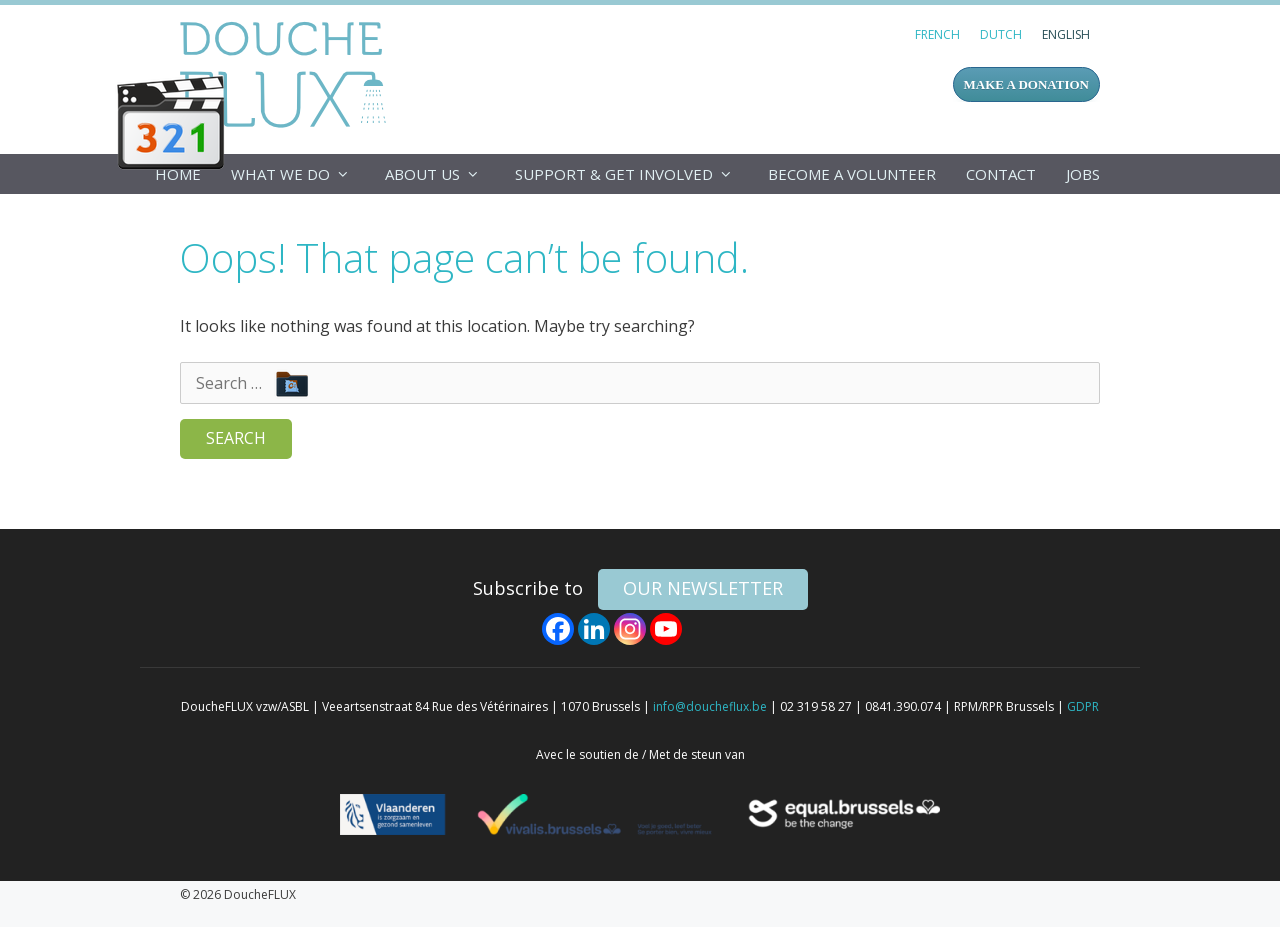 The height and width of the screenshot is (927, 1280). I want to click on folder containing chocolatey package manager files, so click(292, 385).